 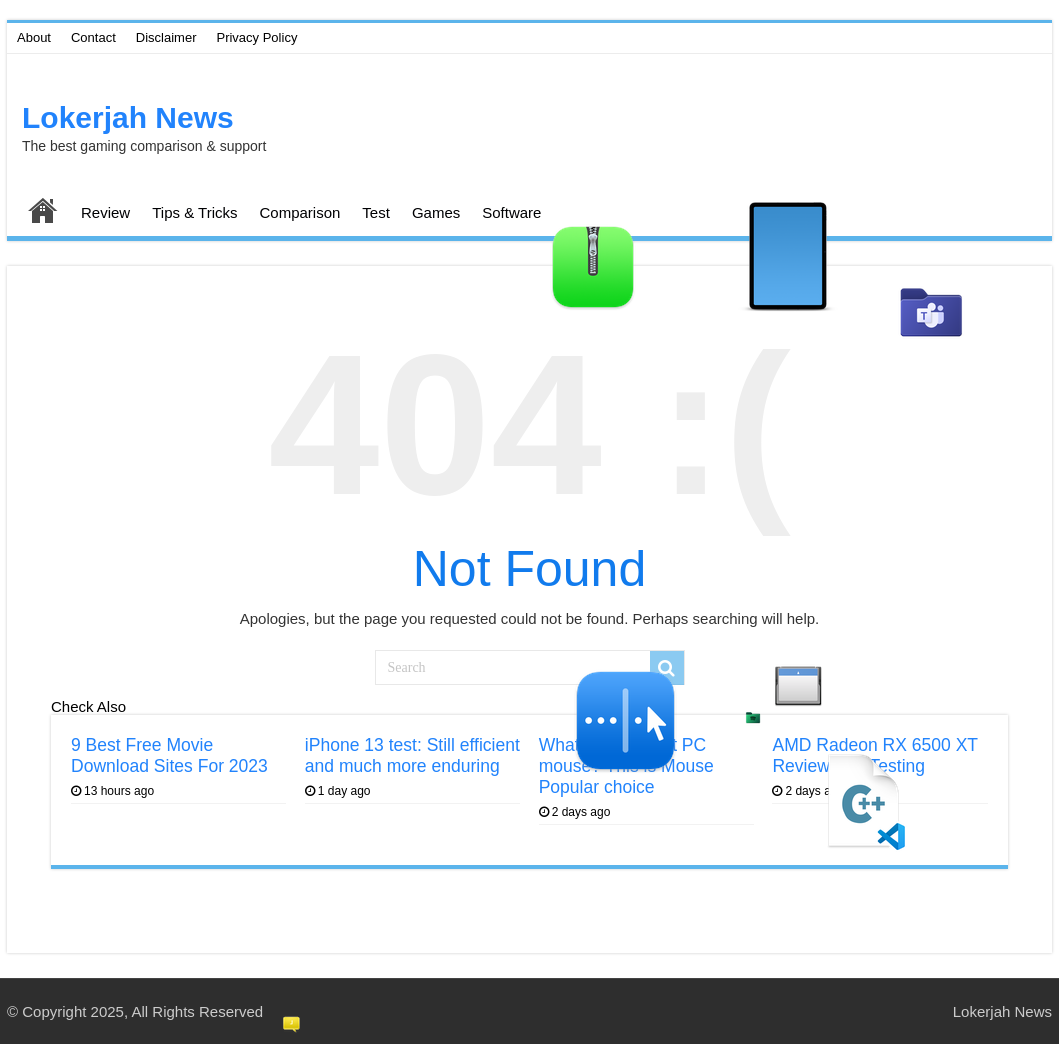 What do you see at coordinates (863, 802) in the screenshot?
I see `open a C++ source file in Visual Studio Code` at bounding box center [863, 802].